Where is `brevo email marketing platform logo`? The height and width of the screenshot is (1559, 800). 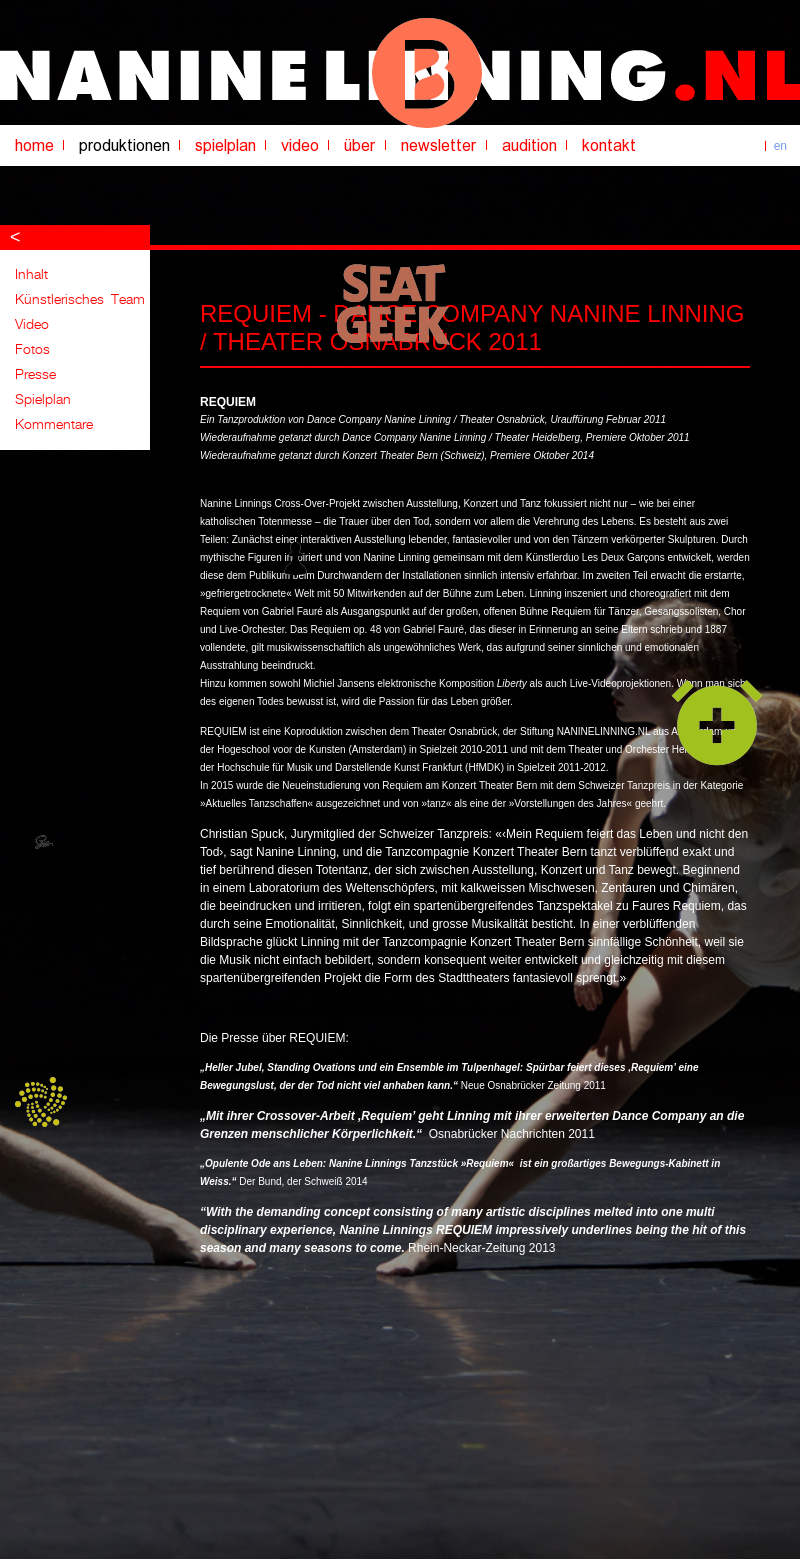 brevo email marketing platform logo is located at coordinates (427, 73).